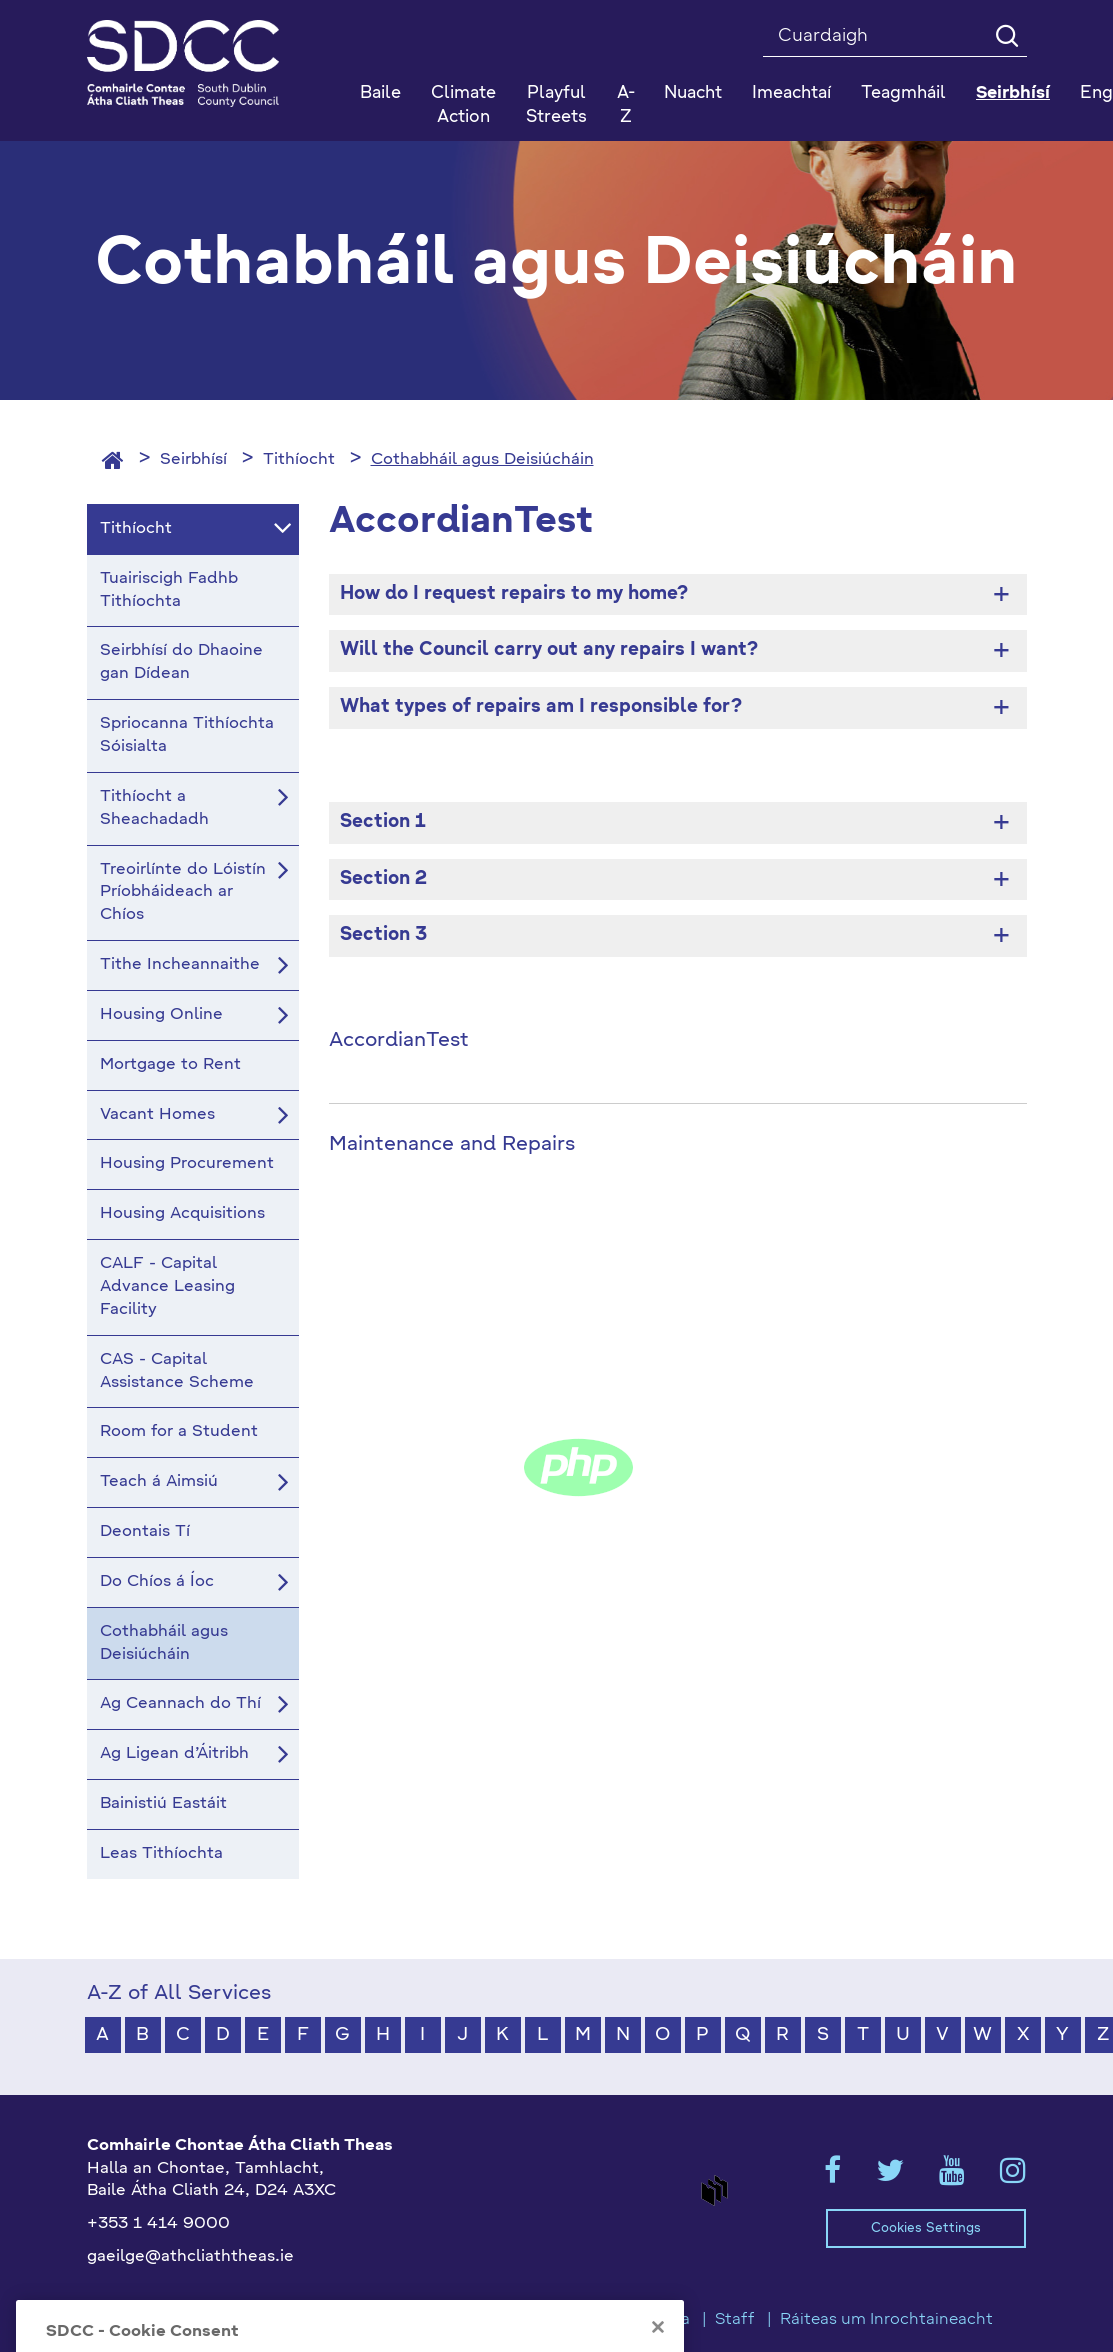  Describe the element at coordinates (578, 1467) in the screenshot. I see `php programming language logo` at that location.